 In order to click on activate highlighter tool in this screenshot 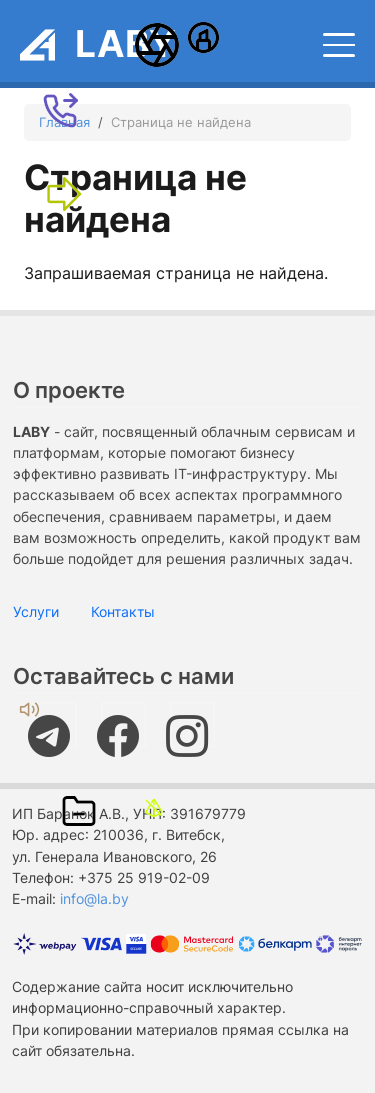, I will do `click(203, 37)`.